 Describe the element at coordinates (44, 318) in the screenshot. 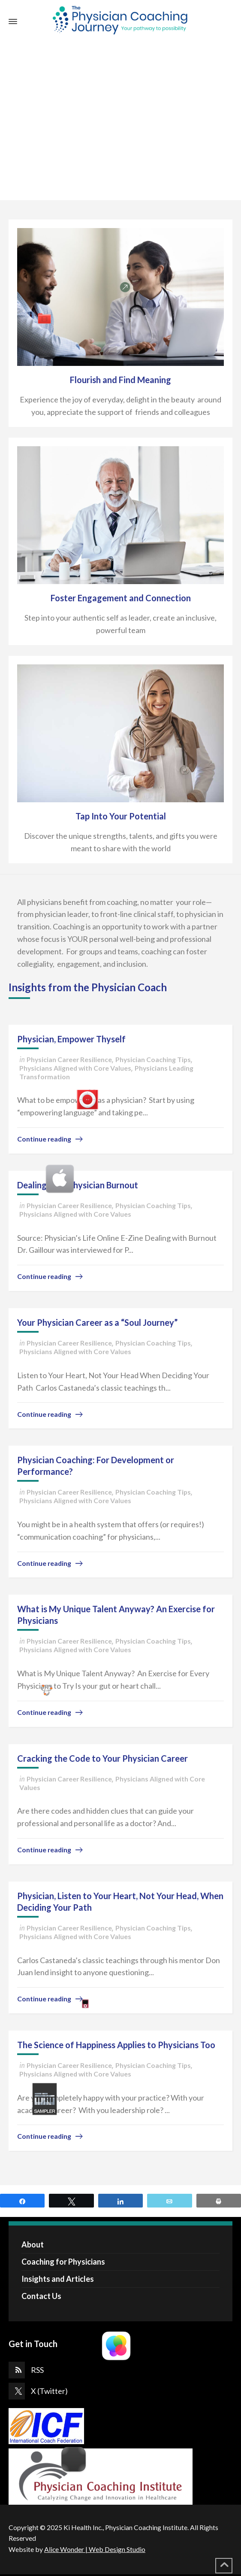

I see `open your videos folder` at that location.